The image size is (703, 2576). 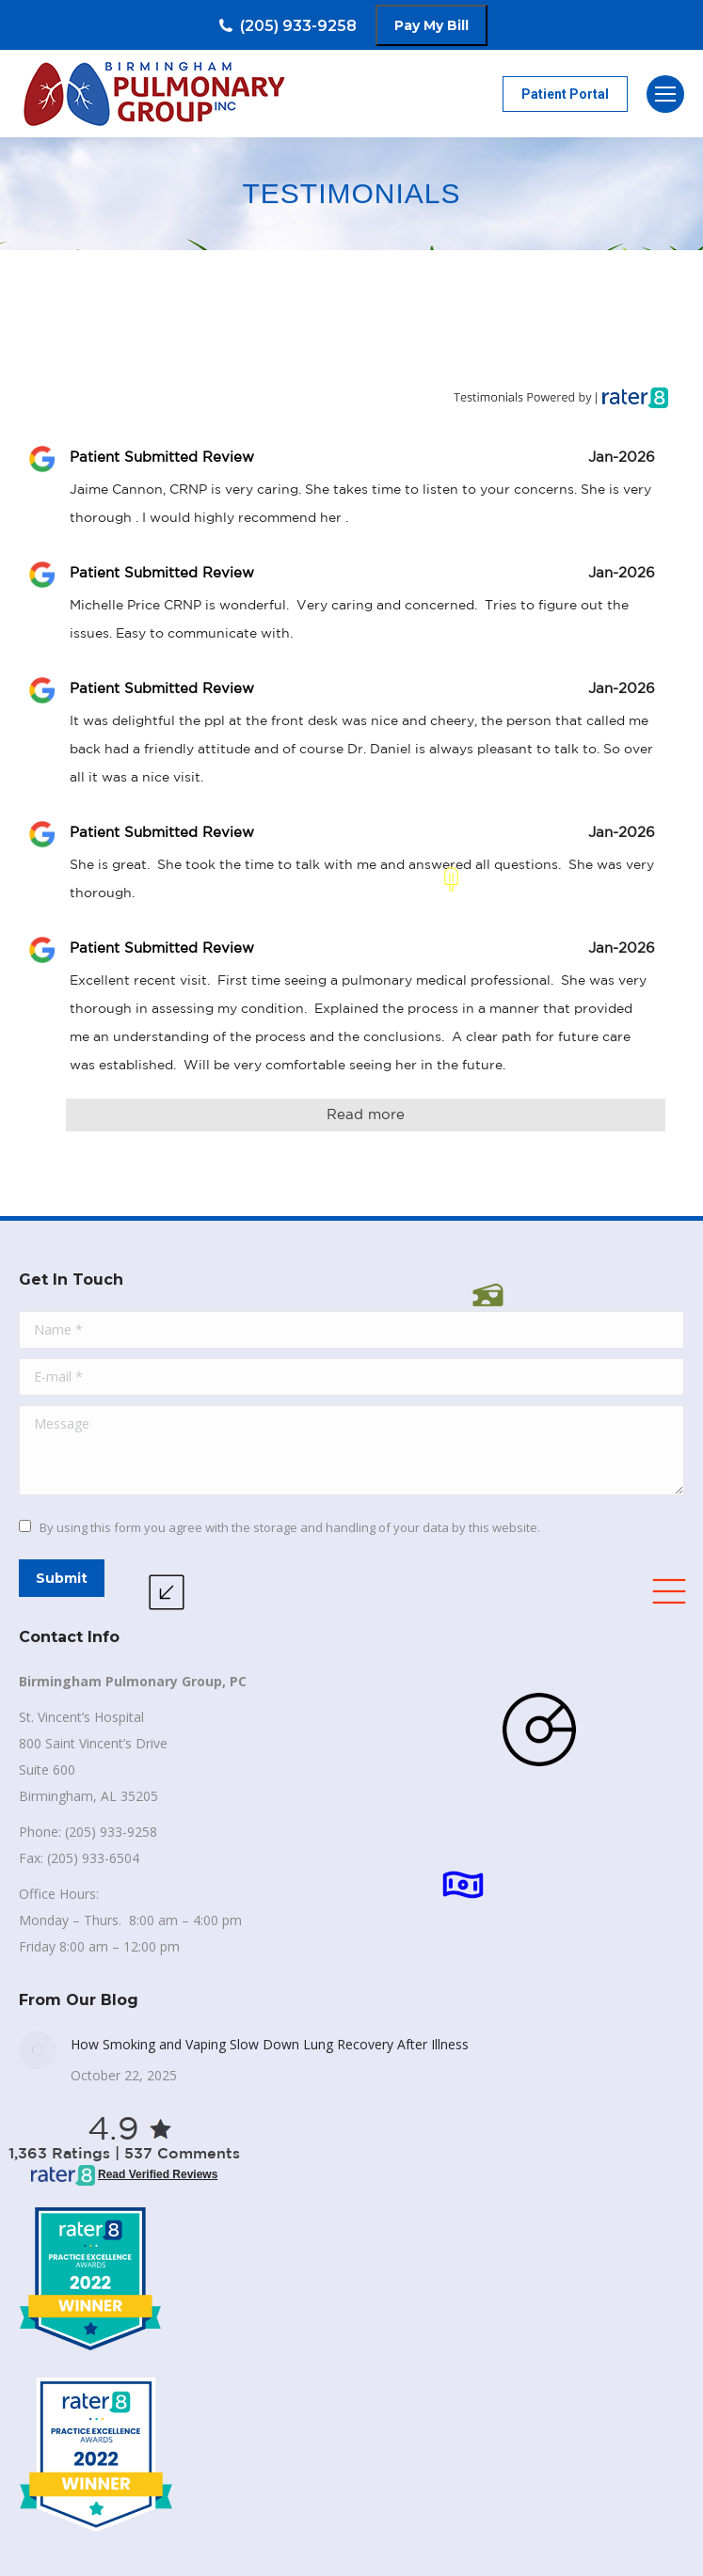 I want to click on play or access audio/music files, so click(x=539, y=1730).